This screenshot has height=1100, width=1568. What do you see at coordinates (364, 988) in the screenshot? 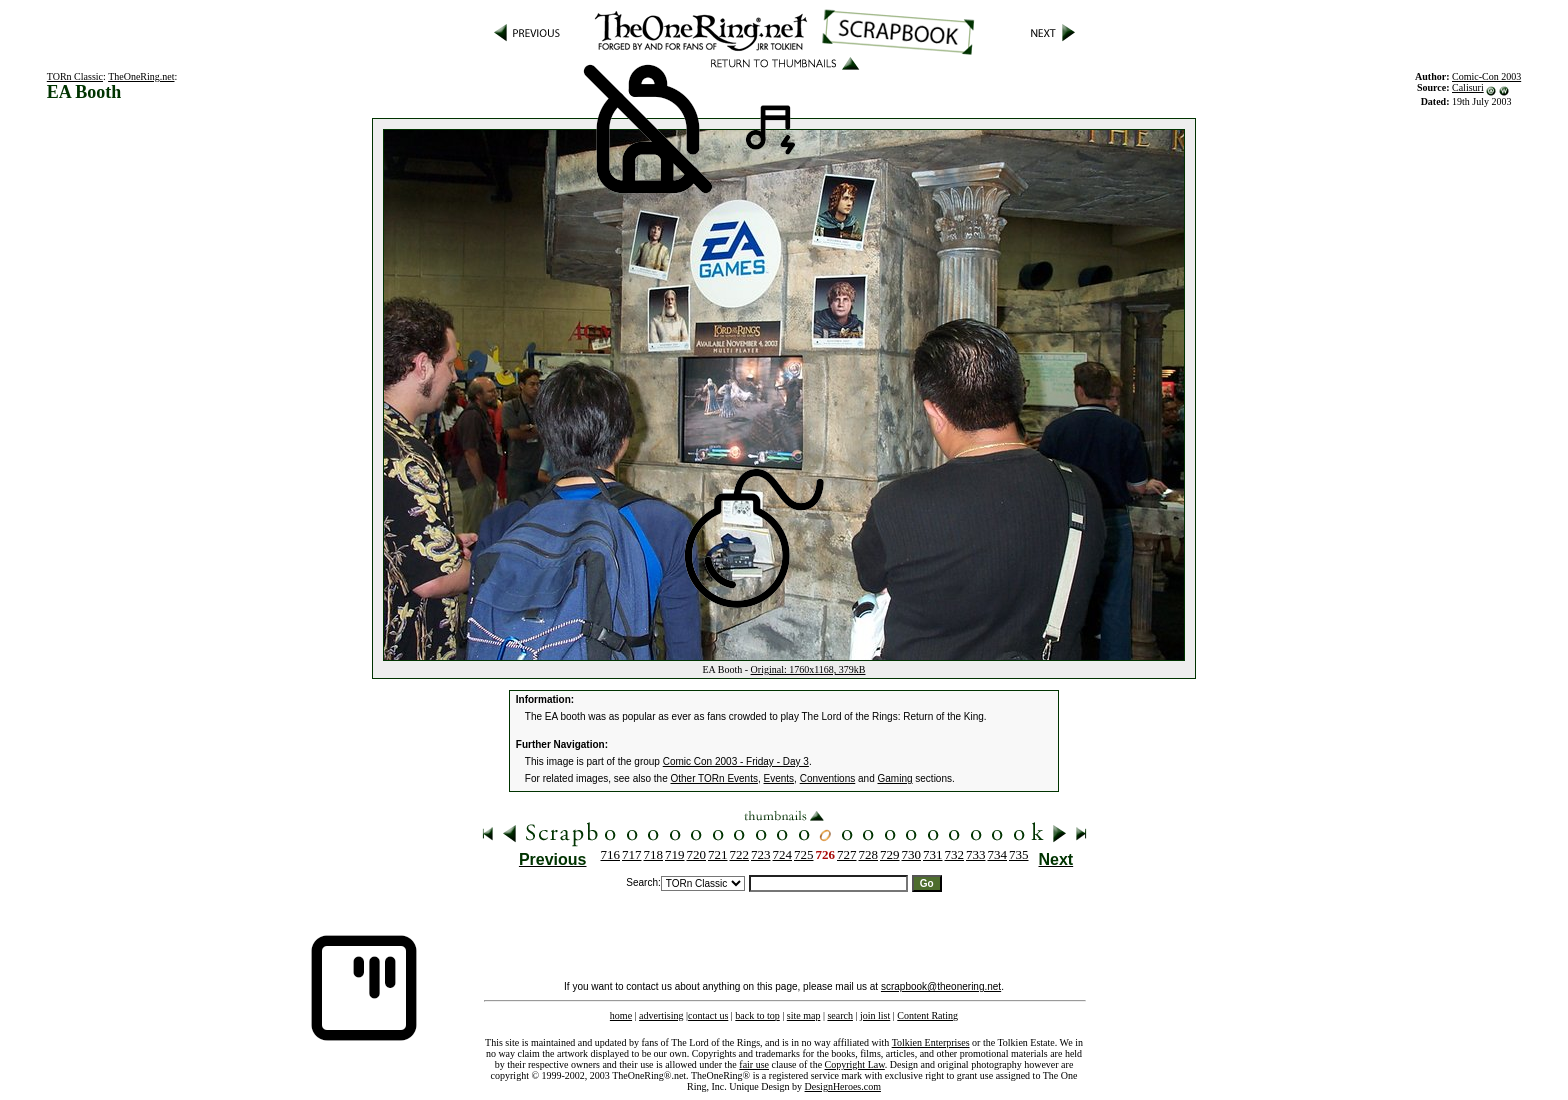
I see `align content to top-right corner` at bounding box center [364, 988].